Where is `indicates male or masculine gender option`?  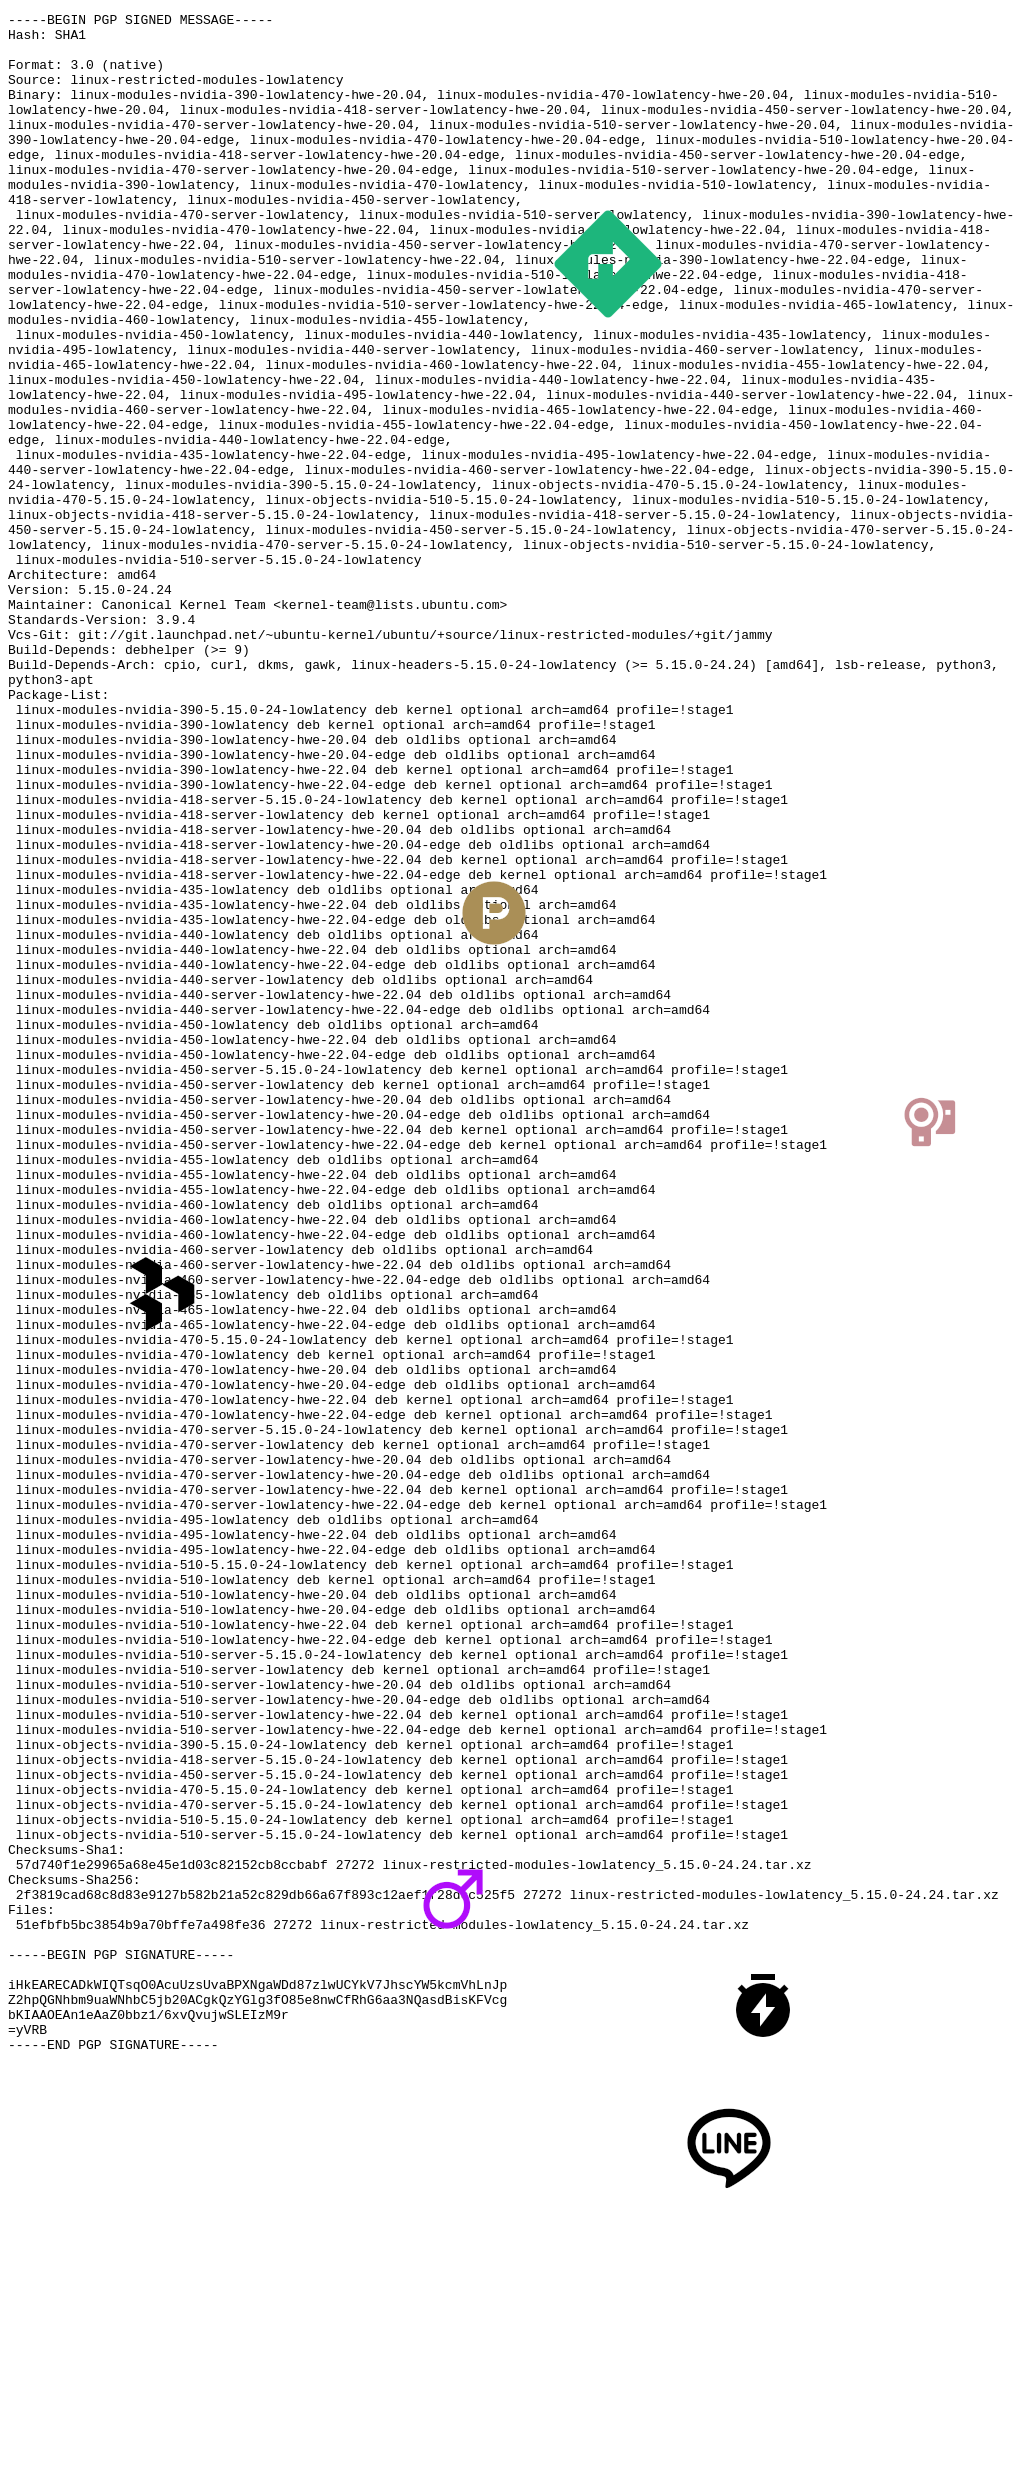
indicates male or masculine gender option is located at coordinates (451, 1897).